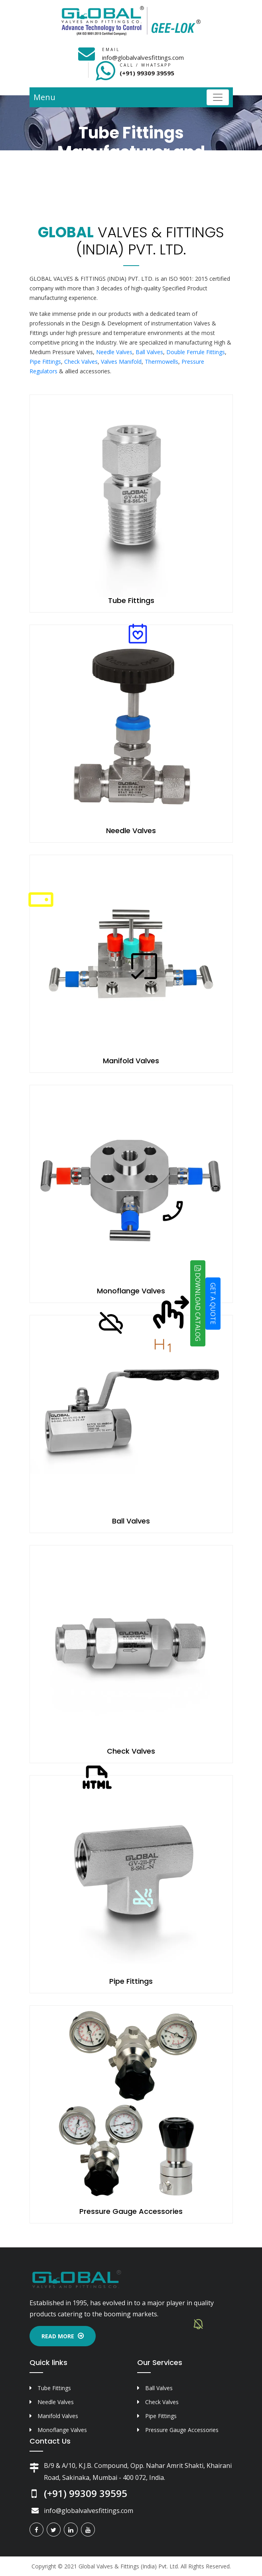 This screenshot has height=2576, width=262. Describe the element at coordinates (144, 966) in the screenshot. I see `mark task as complete` at that location.